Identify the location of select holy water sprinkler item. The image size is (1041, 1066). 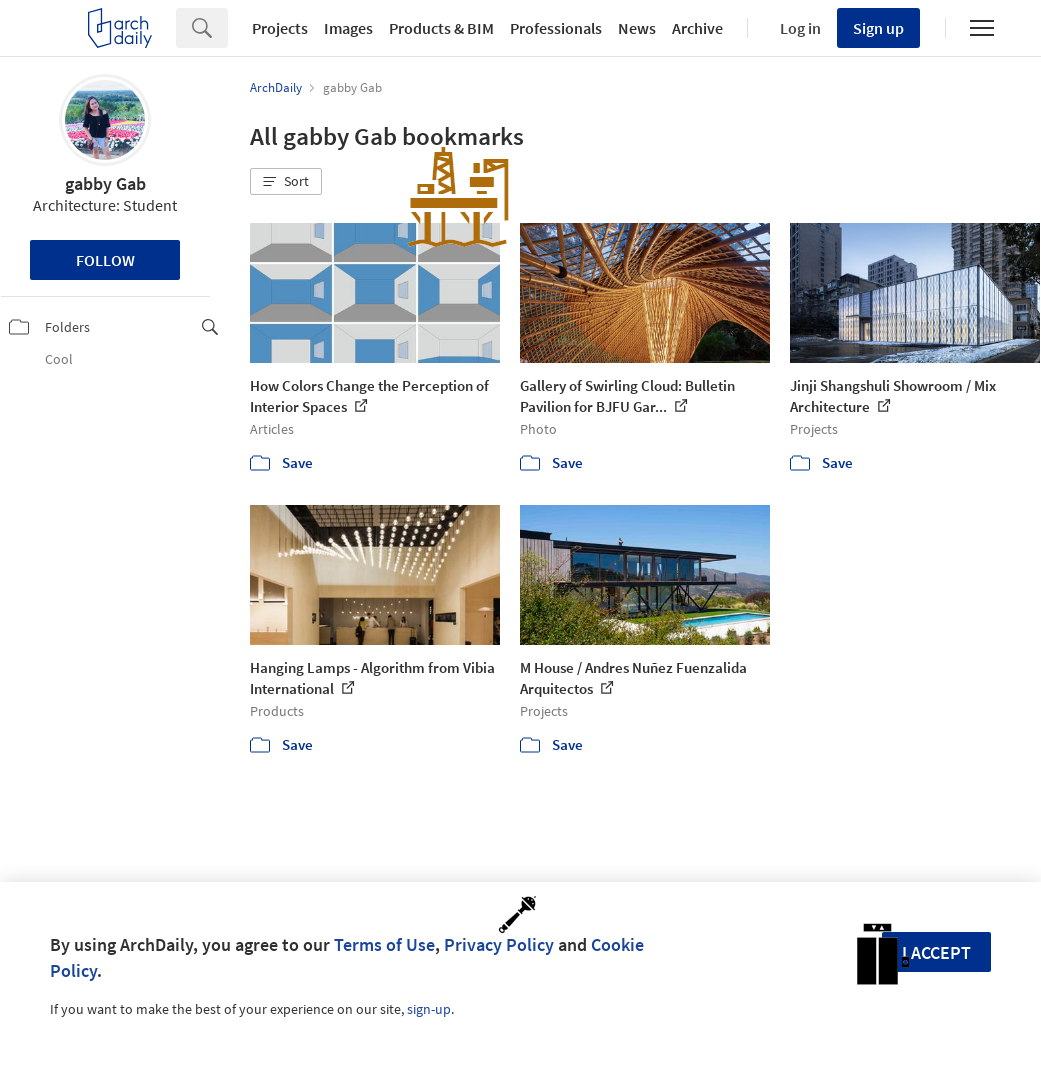
(517, 914).